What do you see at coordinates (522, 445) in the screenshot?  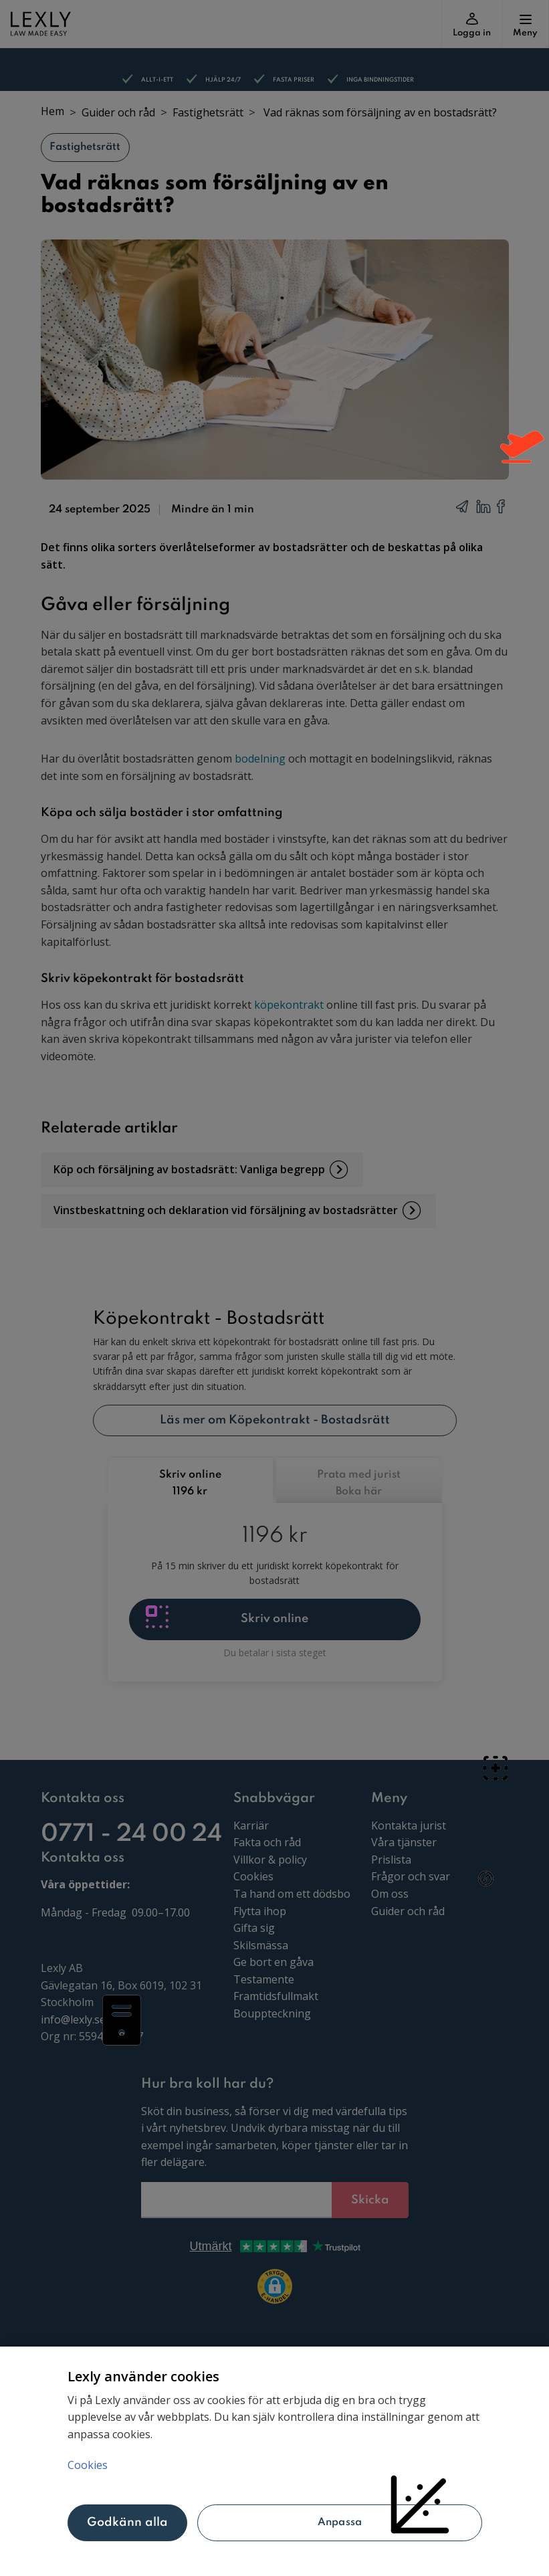 I see `indicates flight departure status` at bounding box center [522, 445].